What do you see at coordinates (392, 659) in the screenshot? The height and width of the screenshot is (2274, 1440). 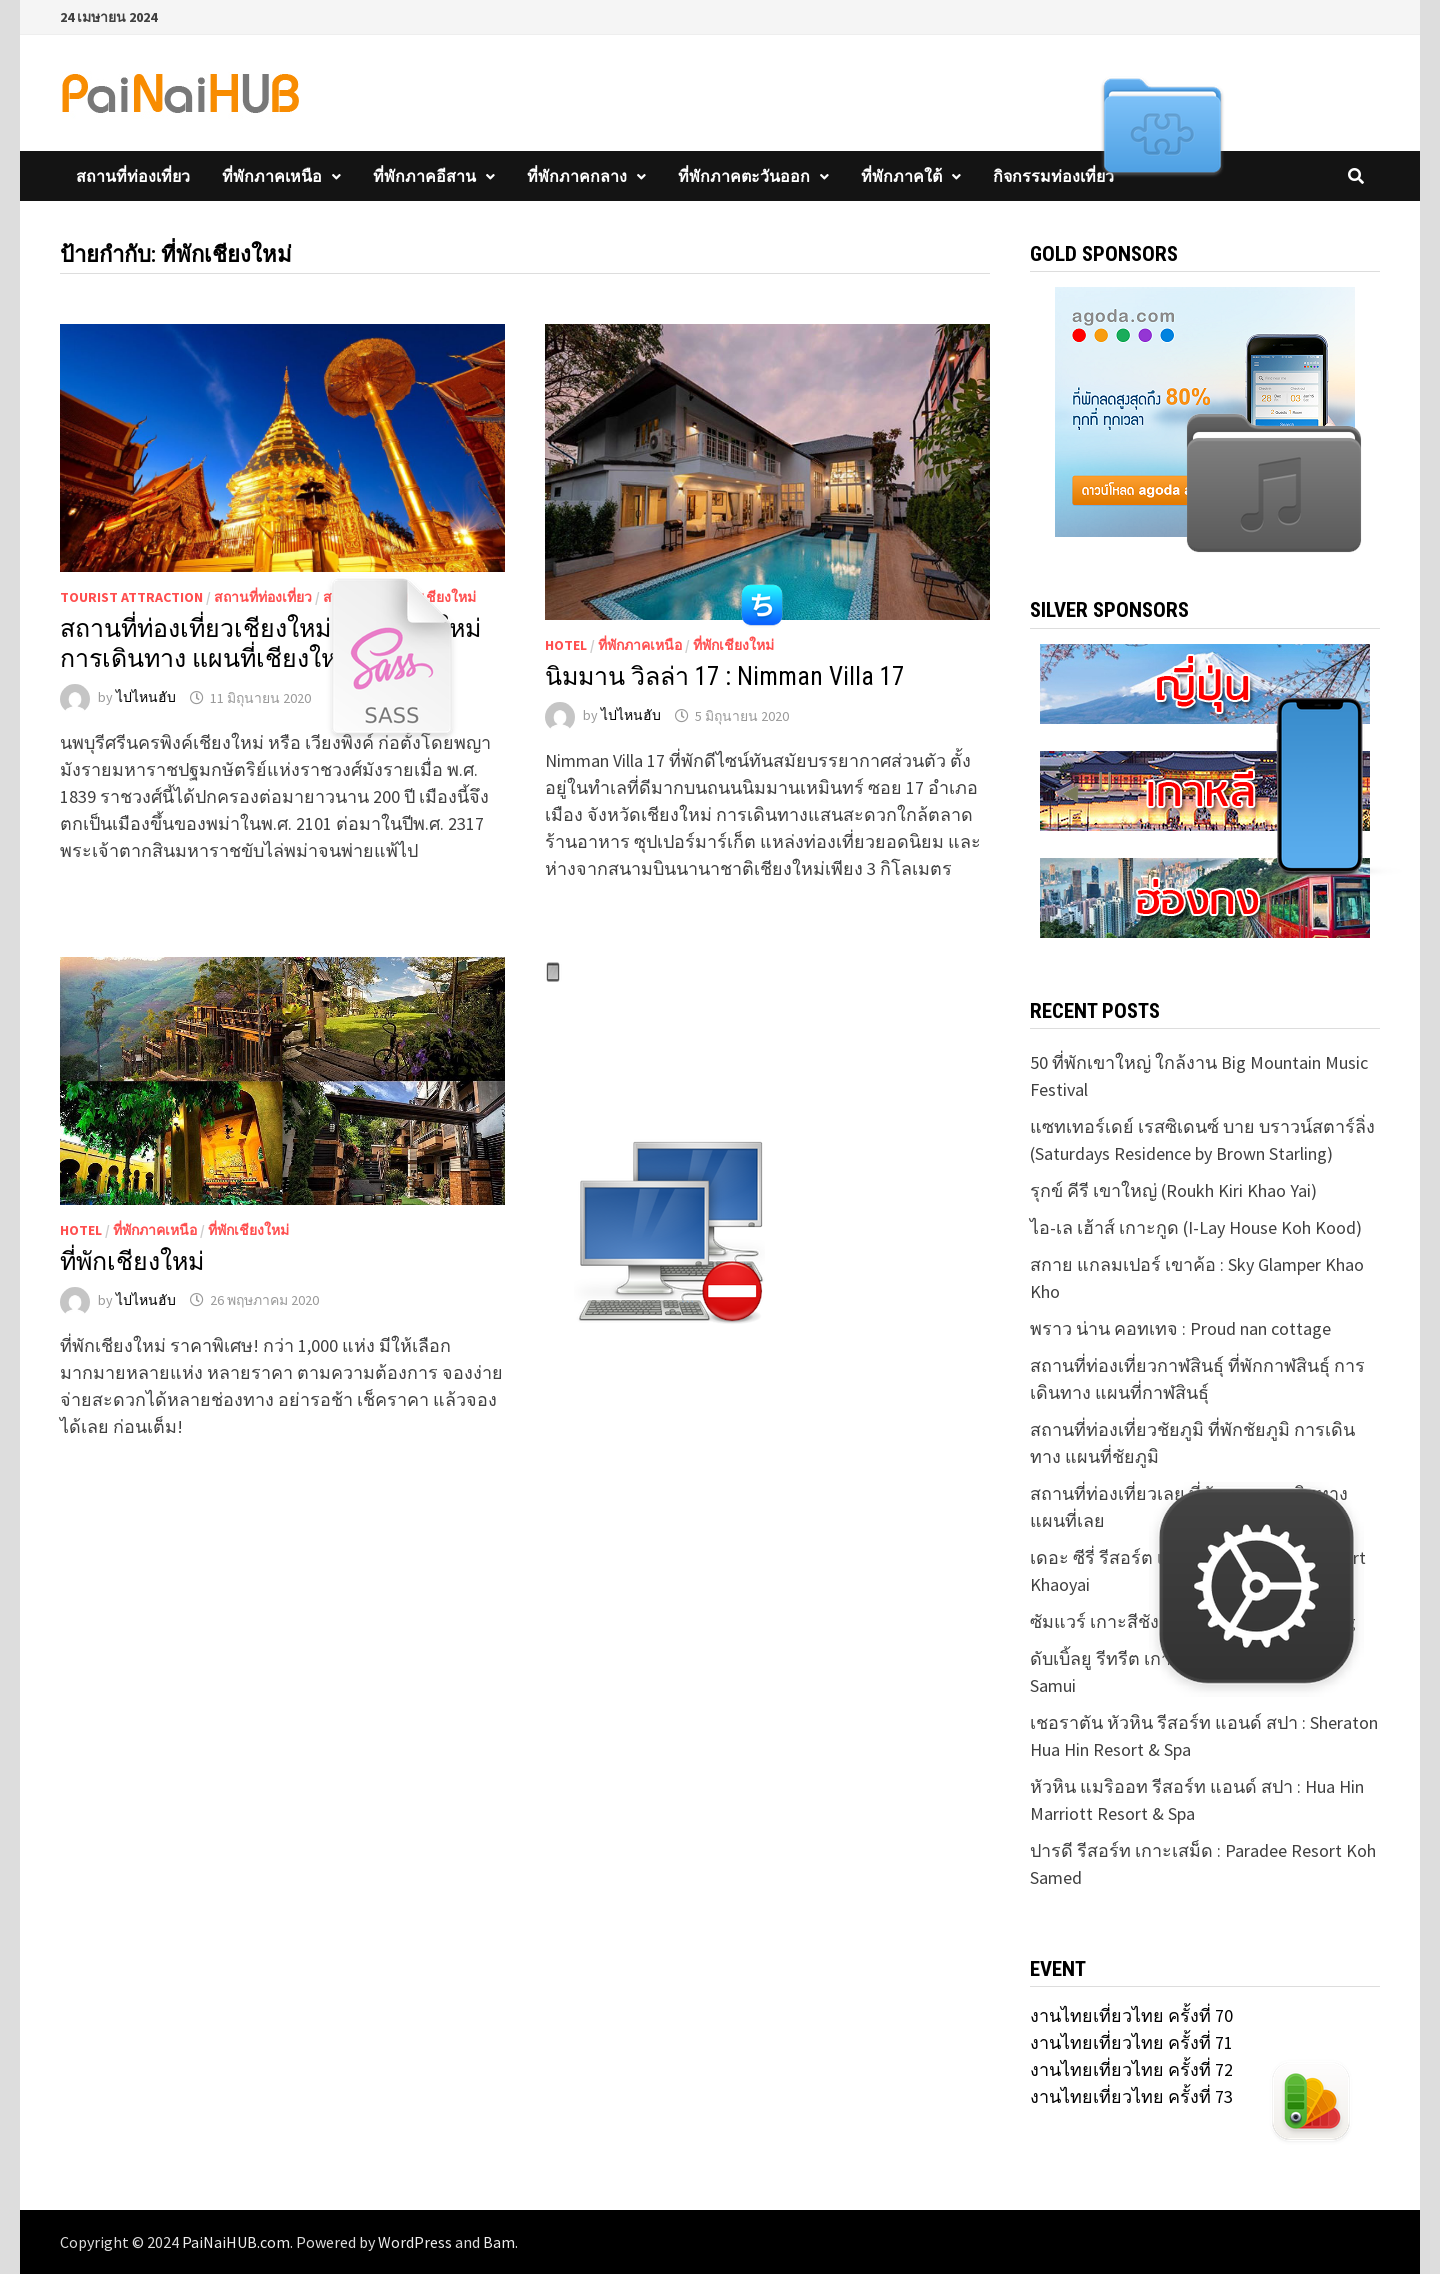 I see `sass stylesheet file` at bounding box center [392, 659].